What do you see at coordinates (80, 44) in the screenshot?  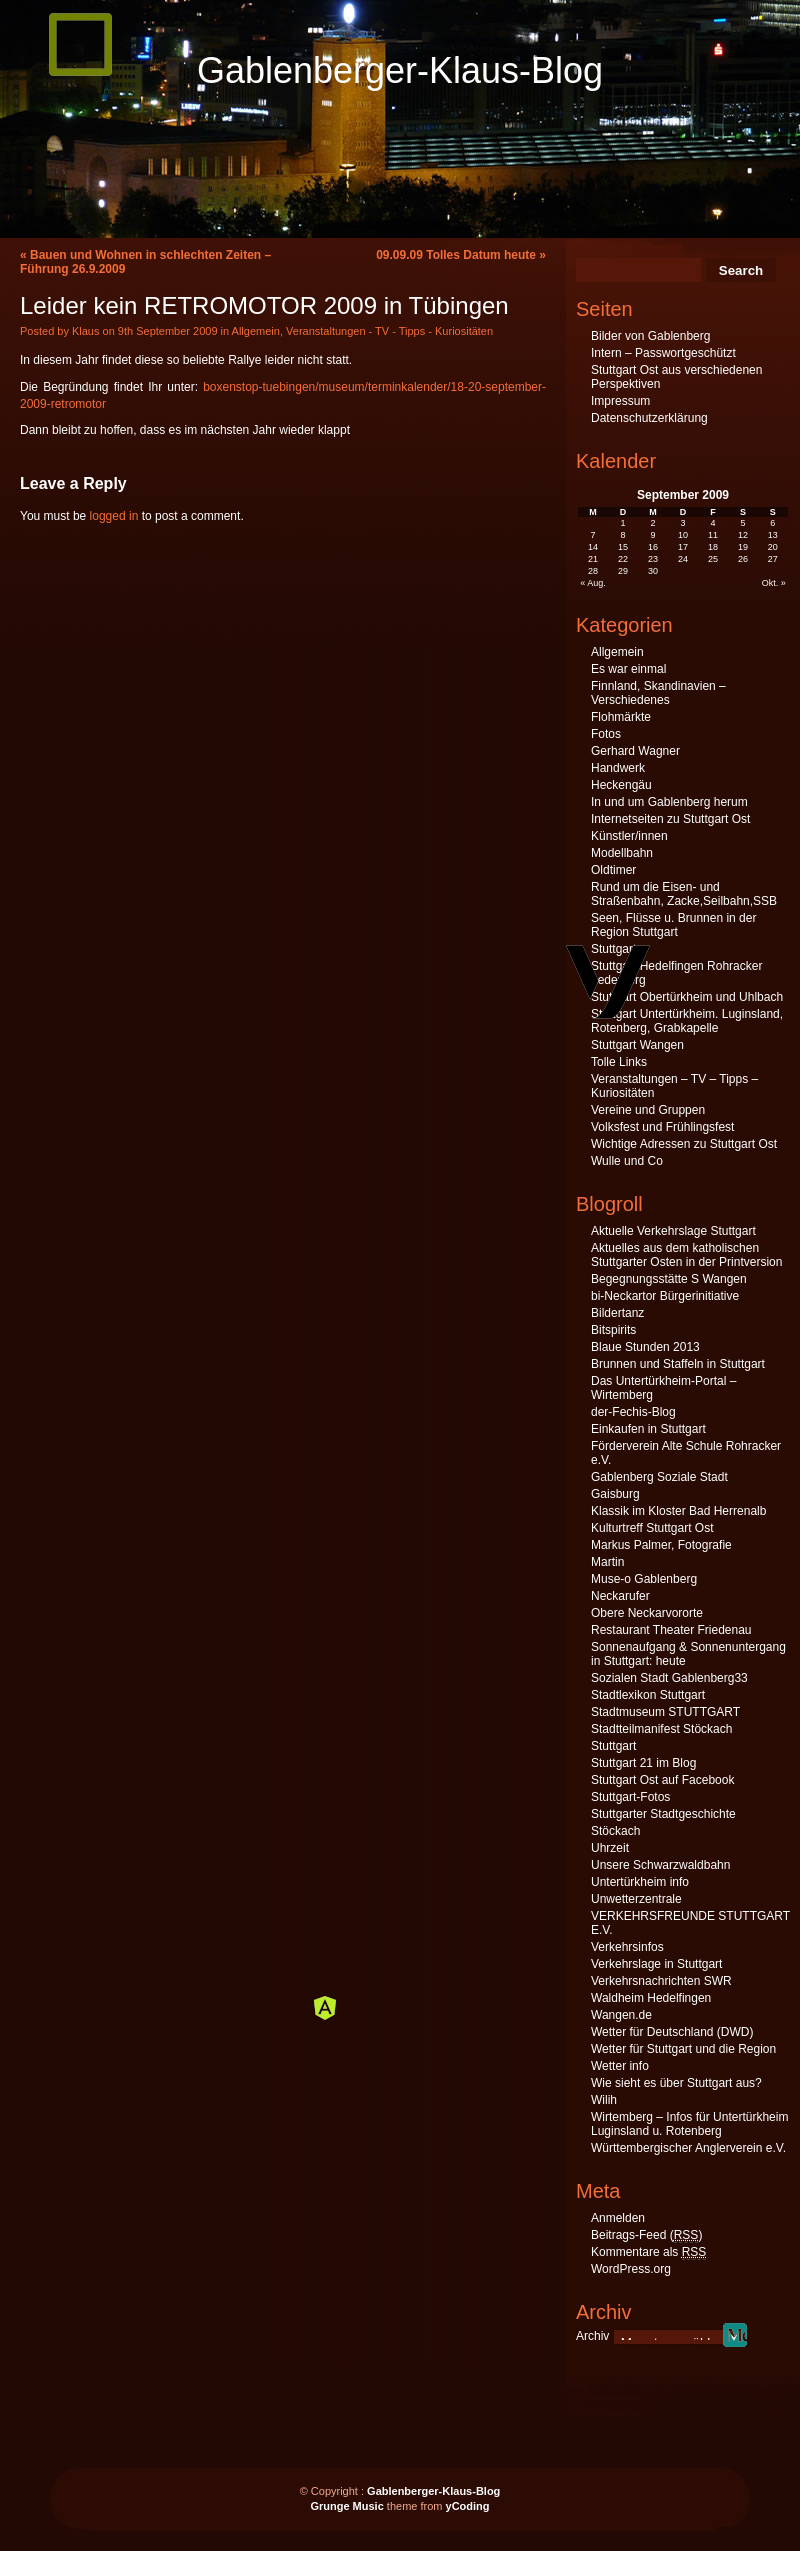 I see `an unchecked checkbox awaiting selection` at bounding box center [80, 44].